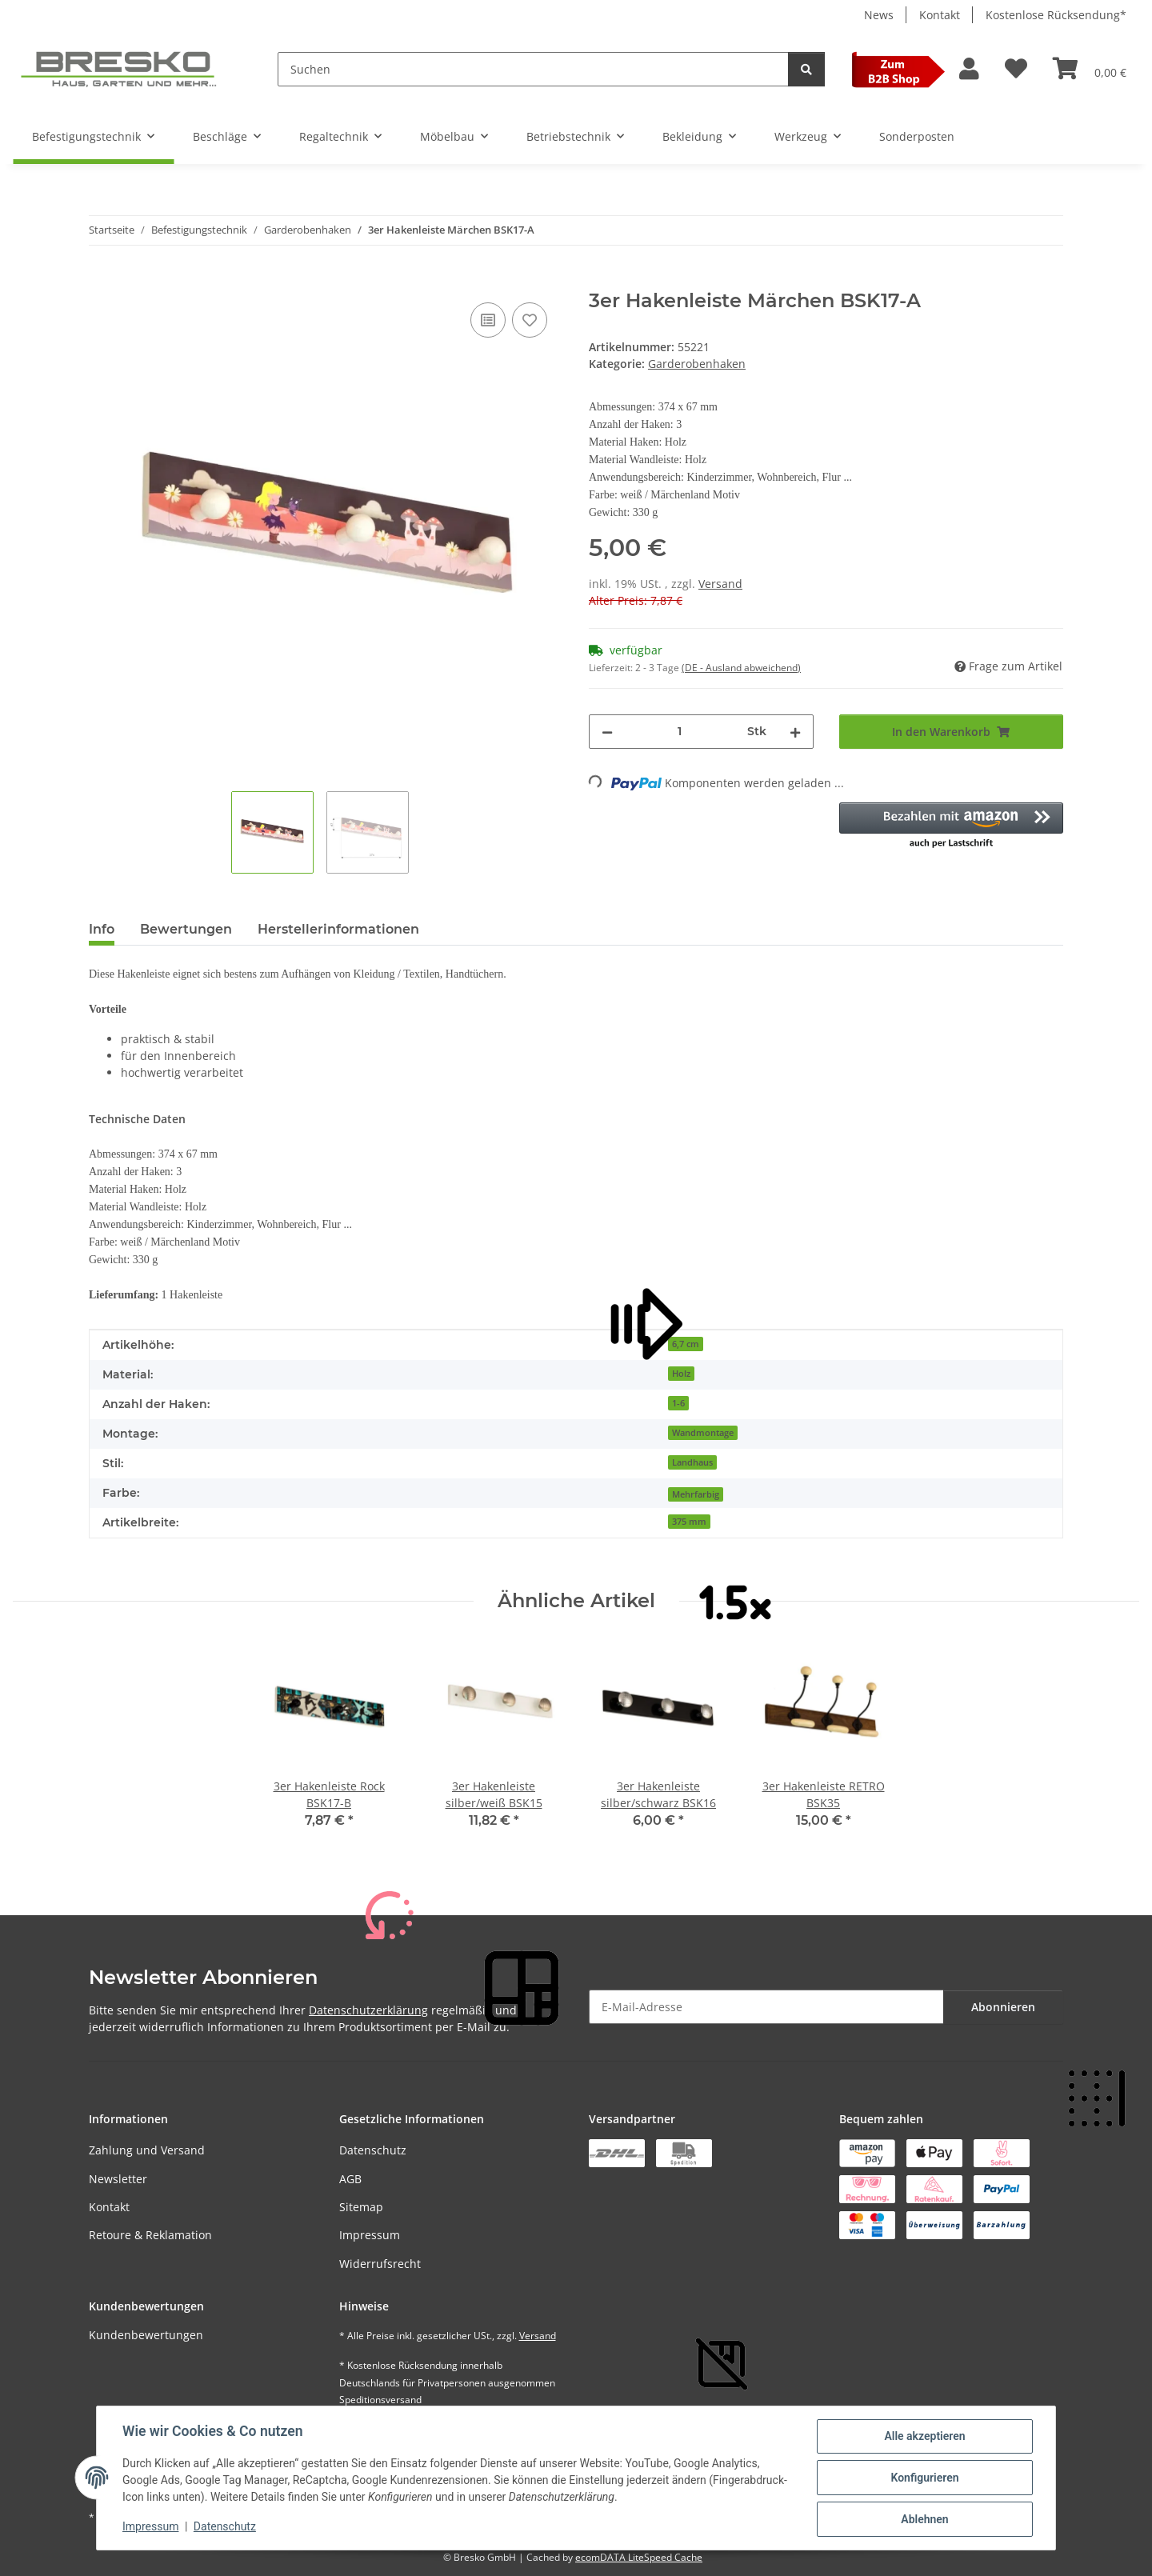 The image size is (1152, 2576). Describe the element at coordinates (644, 1324) in the screenshot. I see `skip forward or jump to the end` at that location.